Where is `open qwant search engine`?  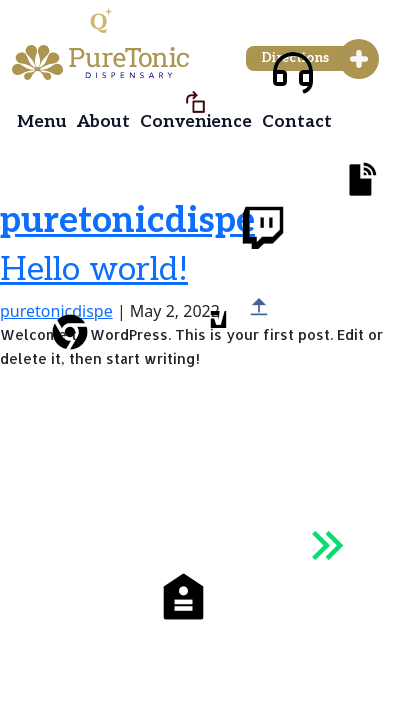 open qwant search engine is located at coordinates (101, 20).